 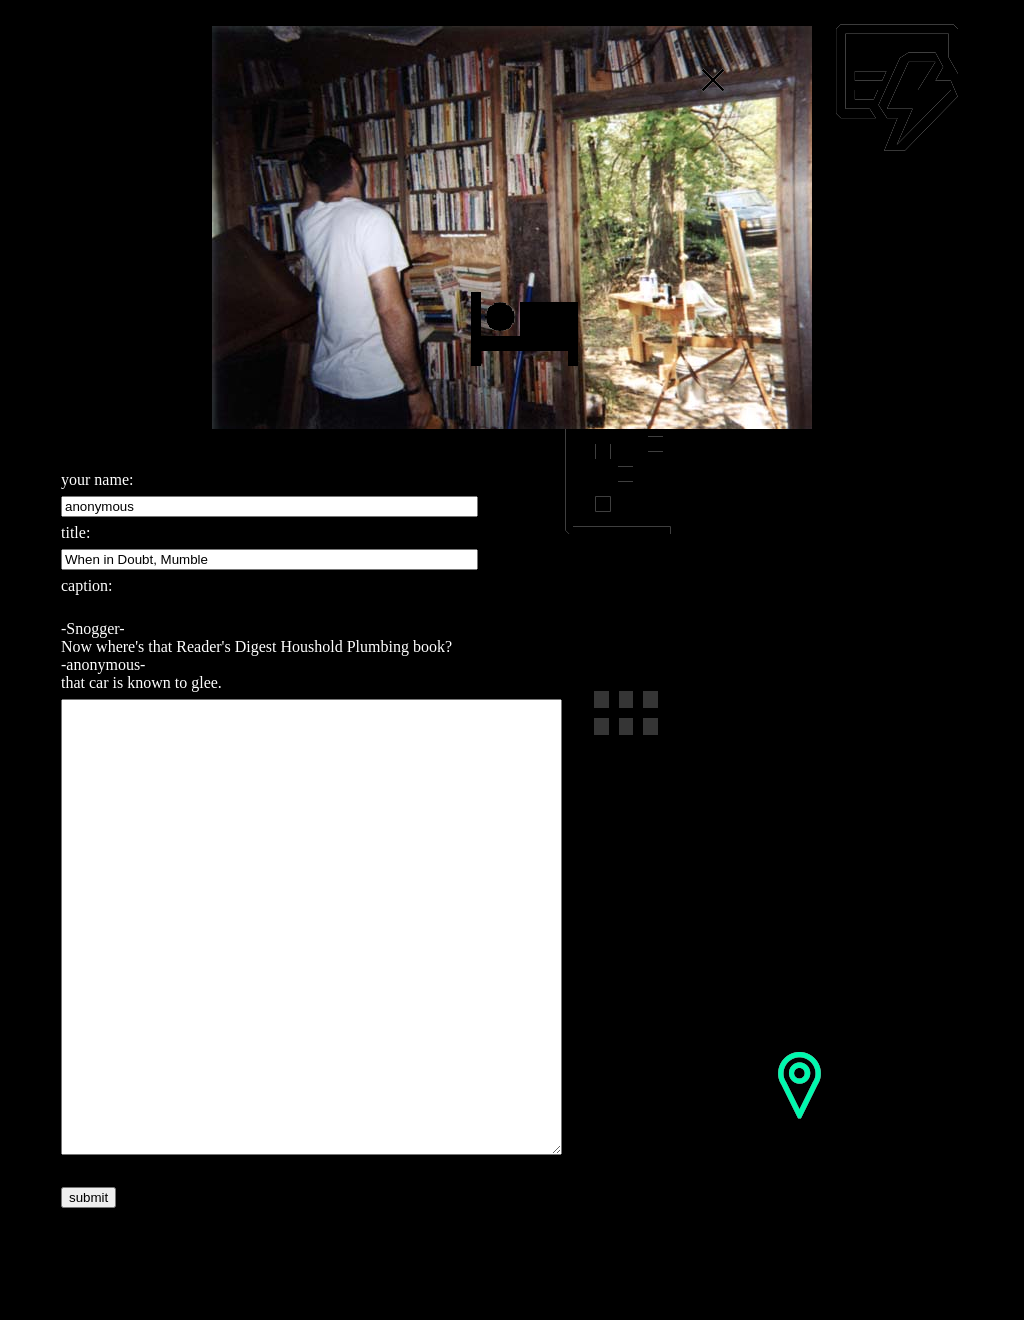 I want to click on find nearby hotels or accommodations, so click(x=524, y=326).